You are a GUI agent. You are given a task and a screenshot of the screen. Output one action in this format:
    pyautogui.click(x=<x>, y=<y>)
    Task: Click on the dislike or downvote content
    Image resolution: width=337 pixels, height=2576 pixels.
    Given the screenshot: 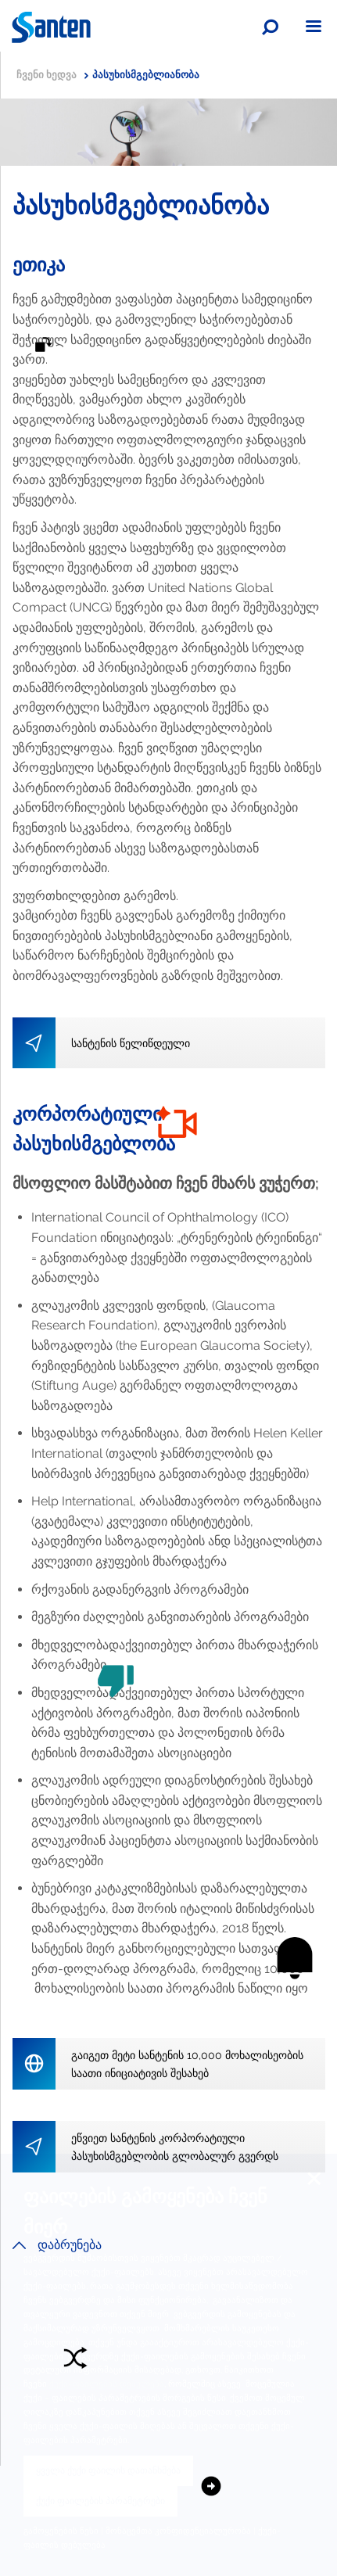 What is the action you would take?
    pyautogui.click(x=116, y=1680)
    